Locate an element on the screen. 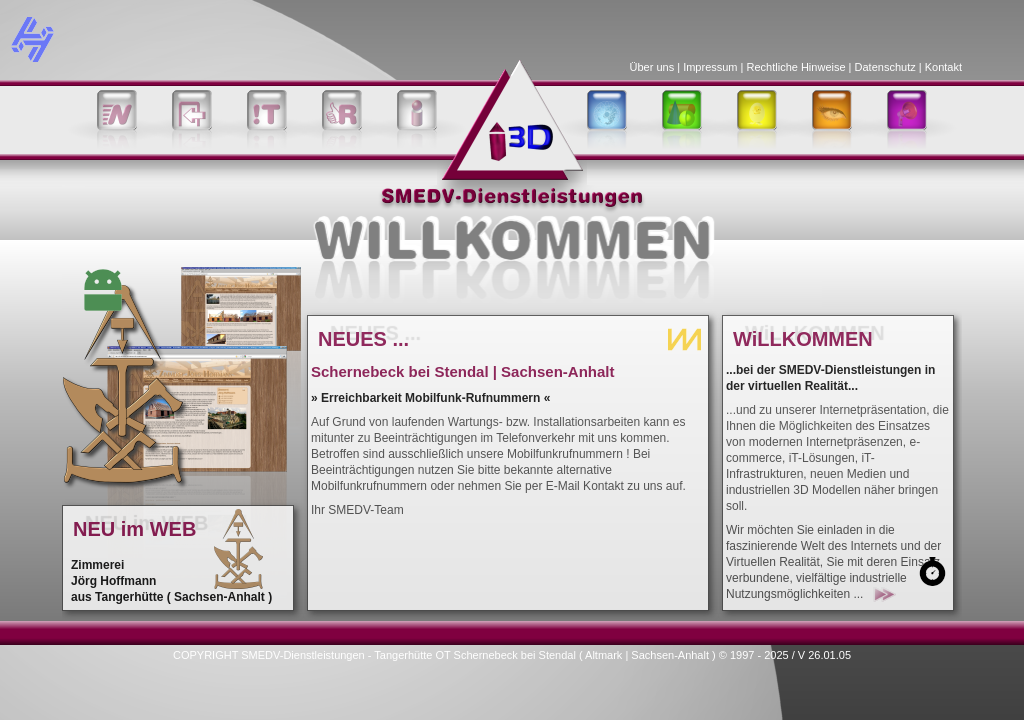  Fastly CDN service logo is located at coordinates (932, 571).